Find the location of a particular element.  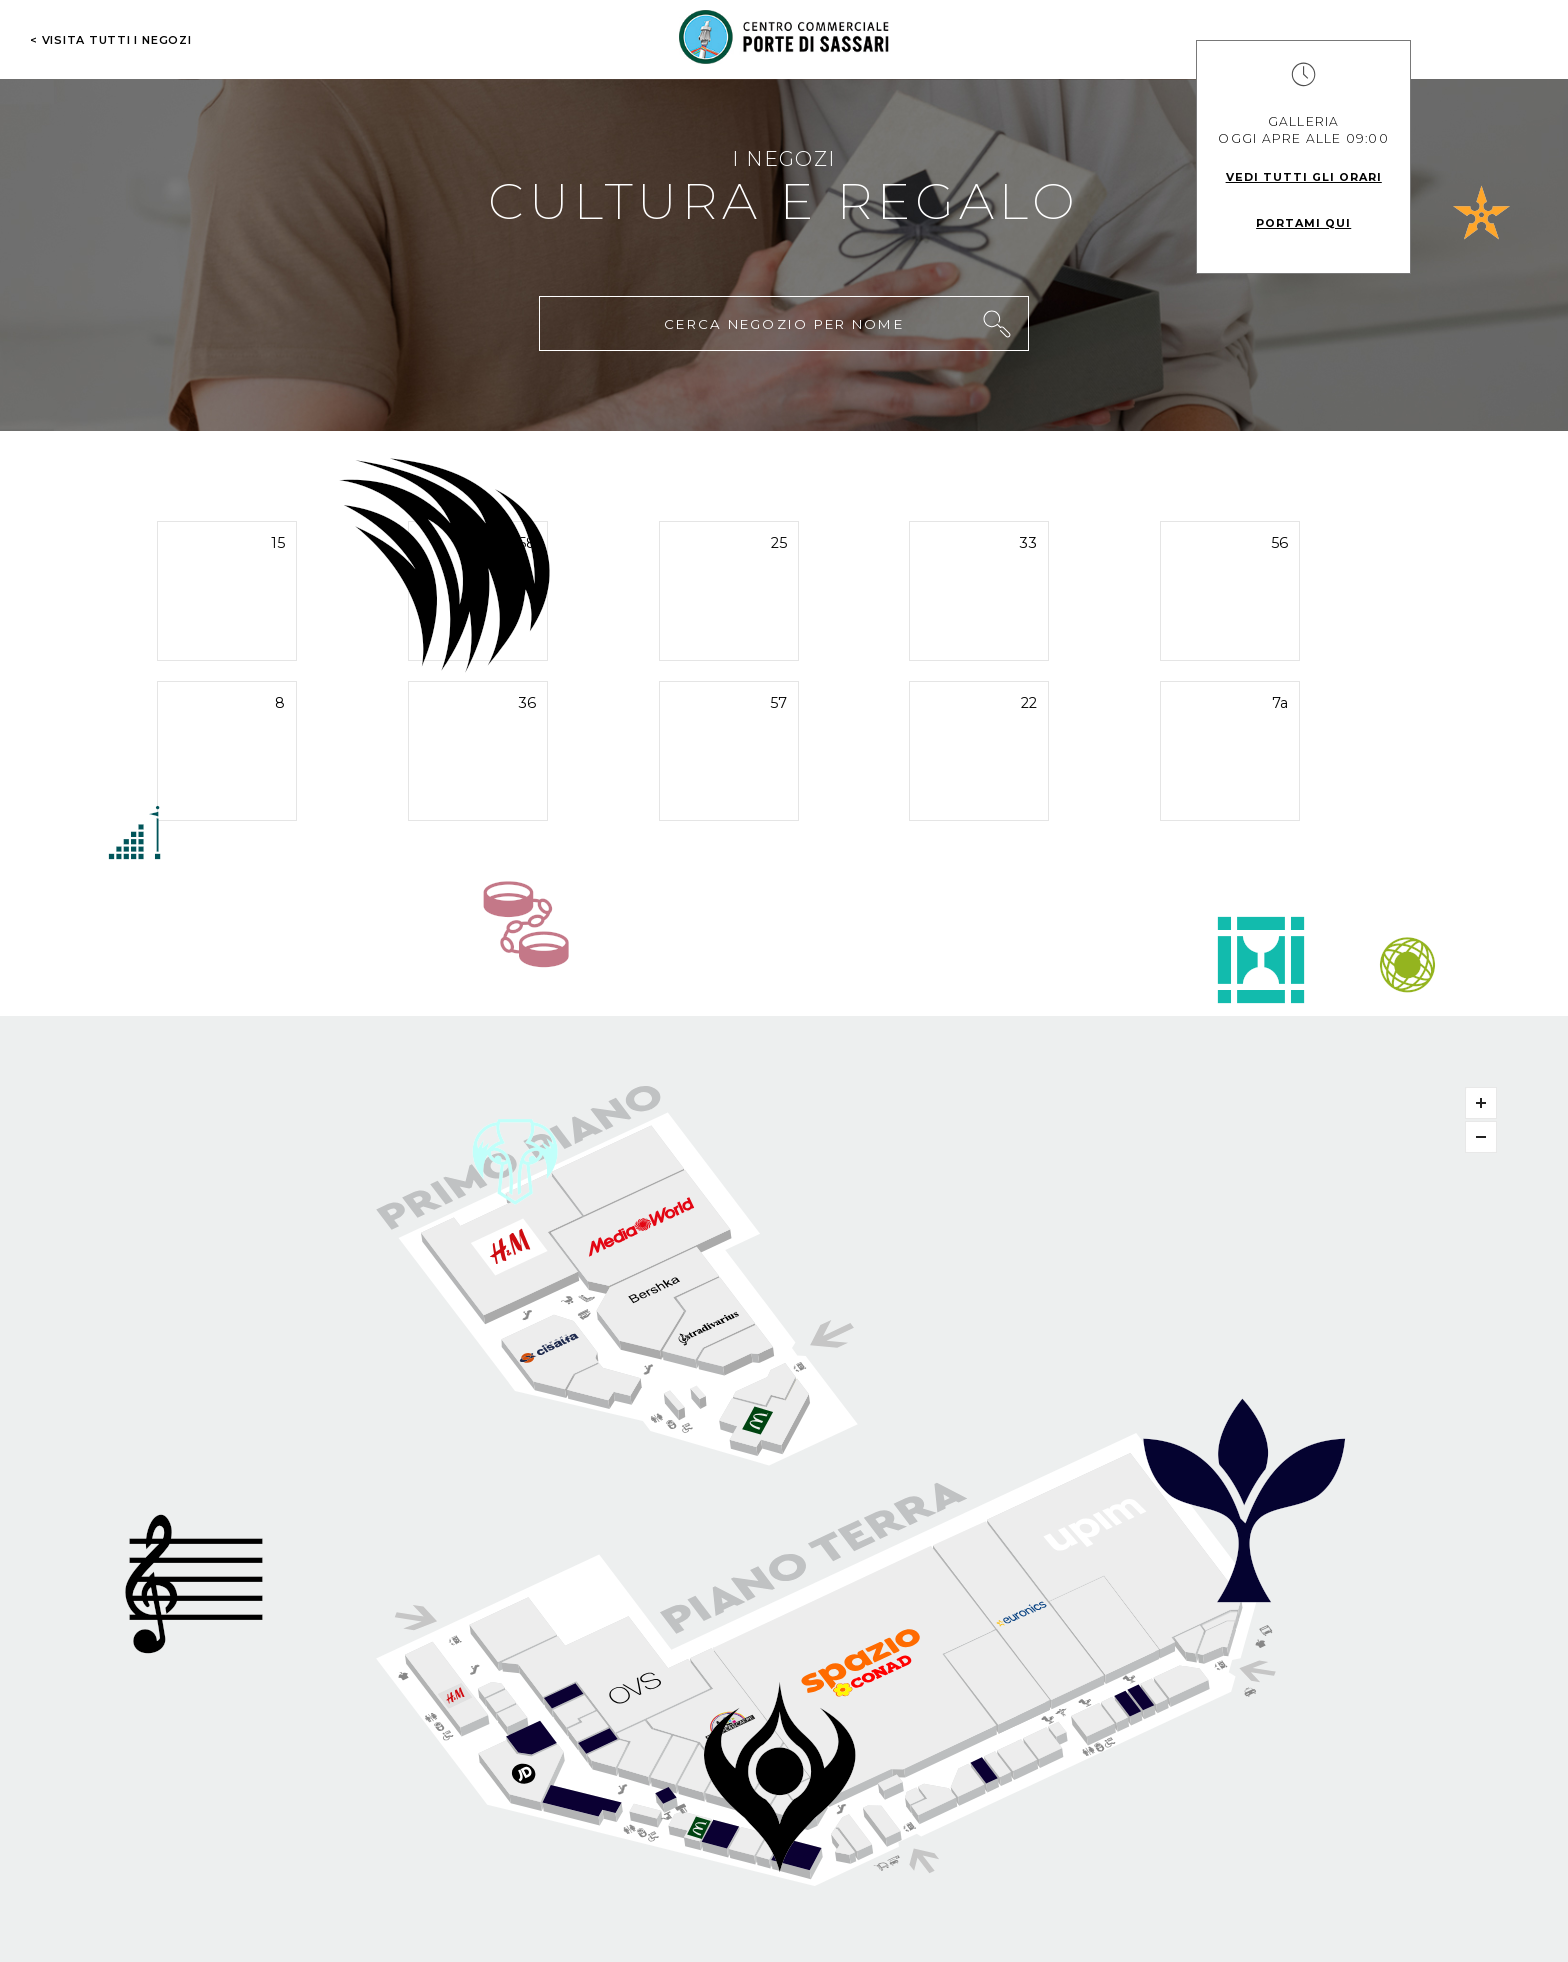

indicates a wound or injury status effect is located at coordinates (445, 562).